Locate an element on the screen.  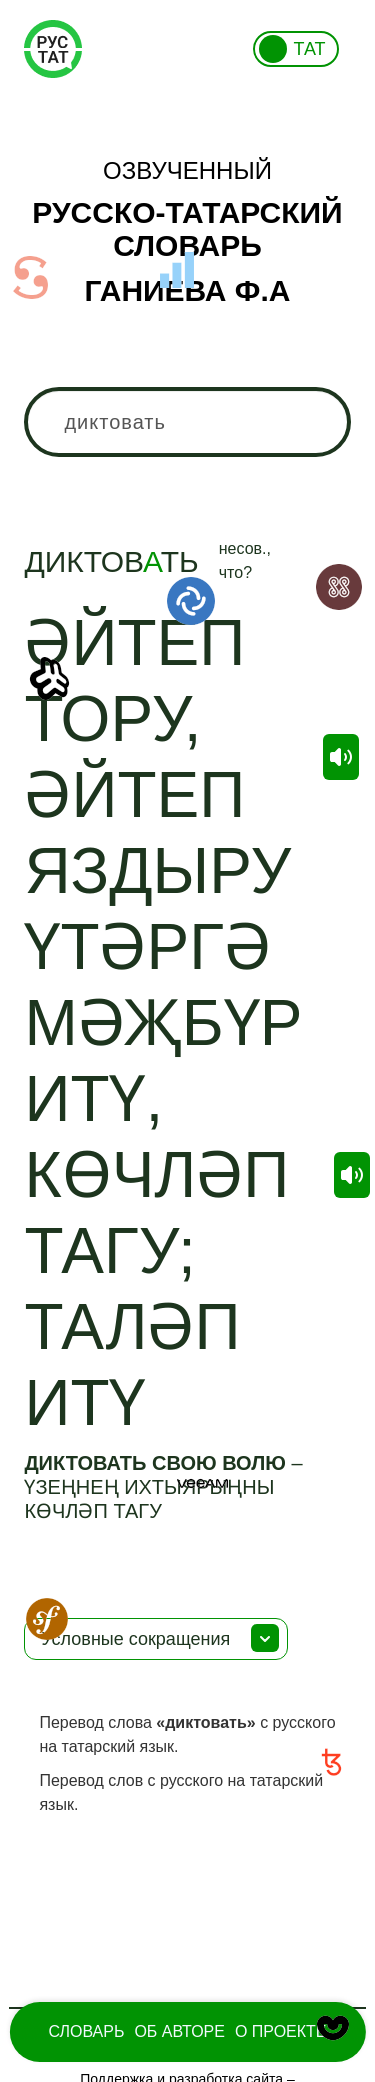
Veeam company logo is located at coordinates (202, 1483).